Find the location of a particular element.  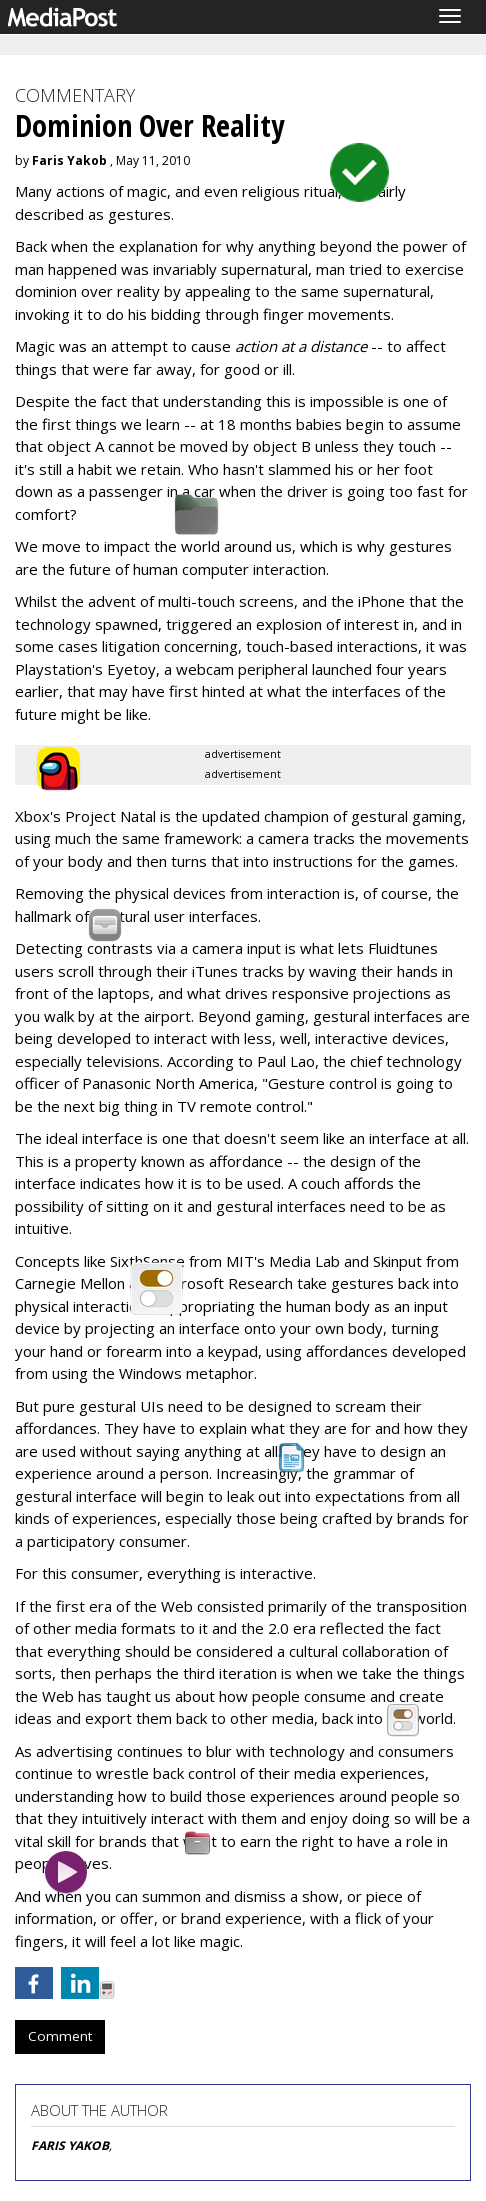

indicates video content or media files is located at coordinates (66, 1872).